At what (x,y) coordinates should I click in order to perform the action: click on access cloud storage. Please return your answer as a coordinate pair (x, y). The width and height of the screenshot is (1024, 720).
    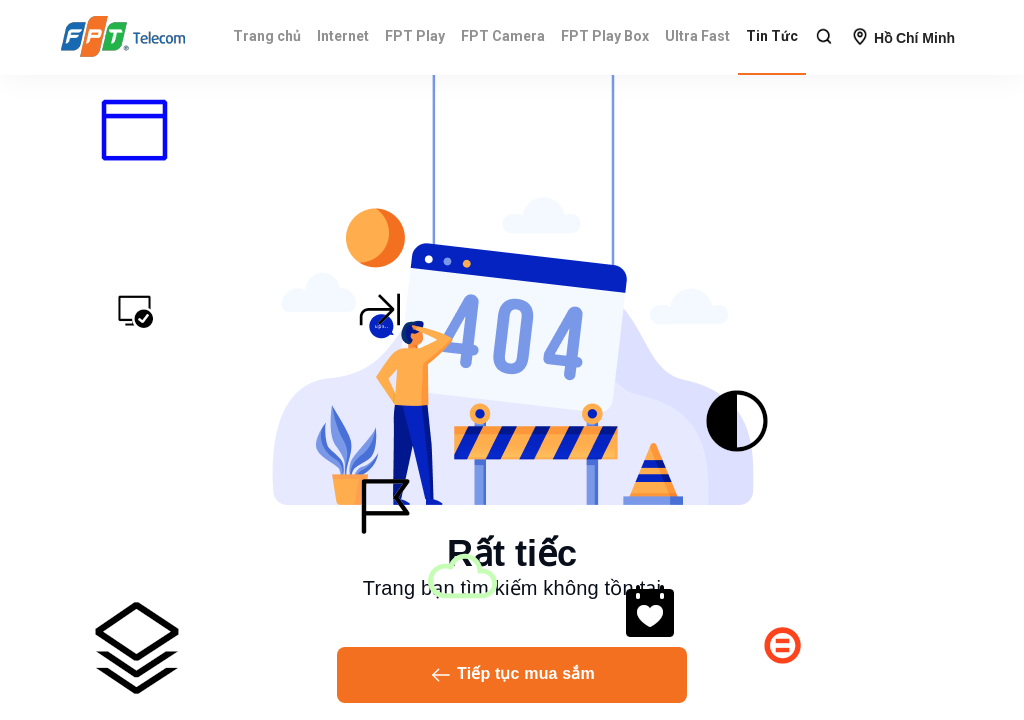
    Looking at the image, I should click on (462, 578).